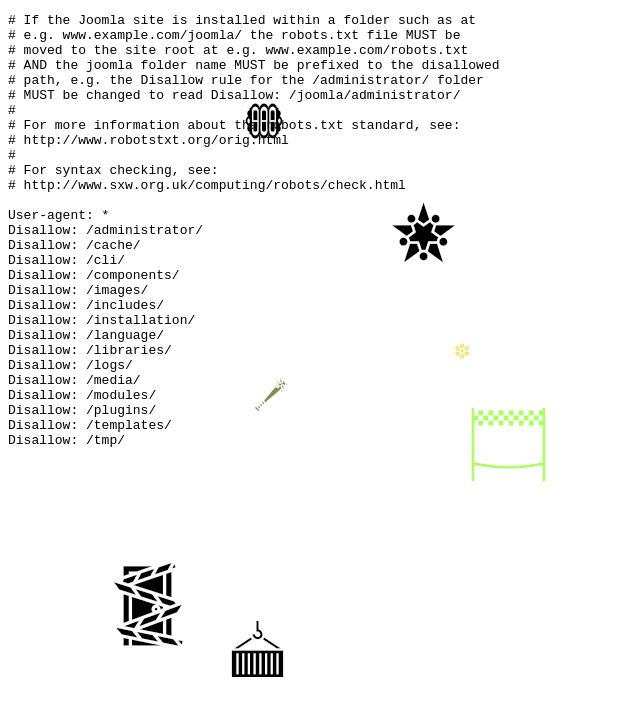 This screenshot has height=720, width=634. I want to click on indicates a restricted or off-limits area, so click(147, 604).